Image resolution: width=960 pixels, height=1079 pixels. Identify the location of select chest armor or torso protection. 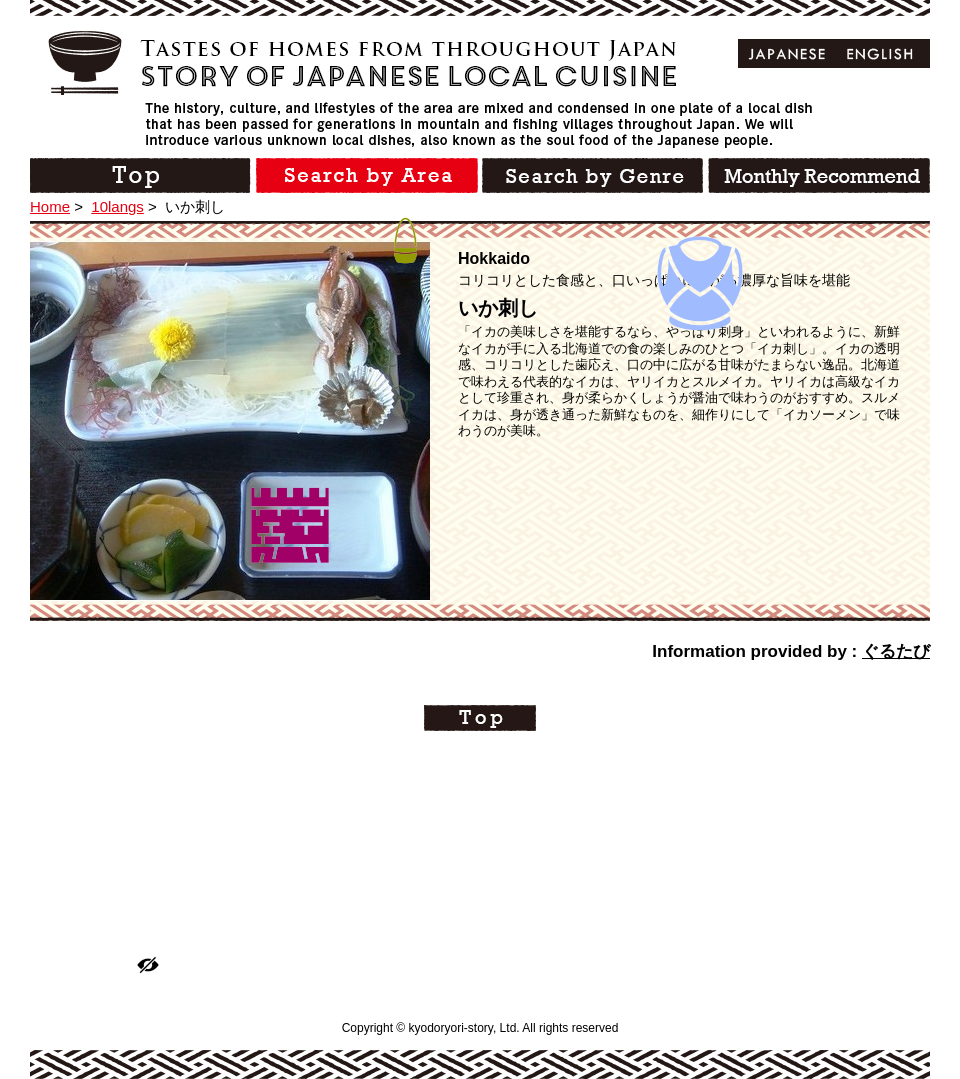
(699, 283).